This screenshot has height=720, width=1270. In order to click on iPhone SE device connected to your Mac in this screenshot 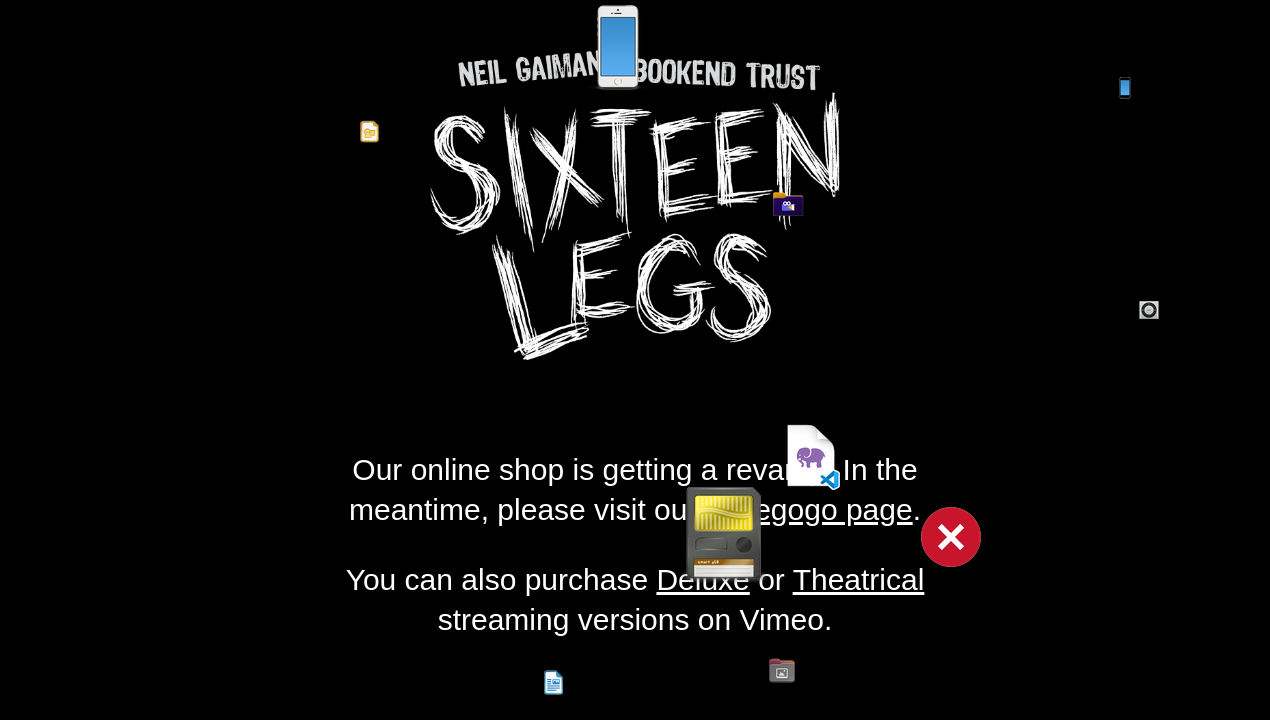, I will do `click(1125, 88)`.